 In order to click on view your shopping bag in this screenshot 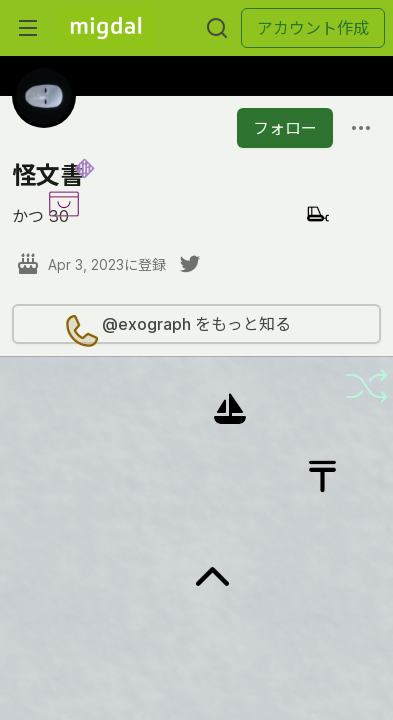, I will do `click(64, 204)`.